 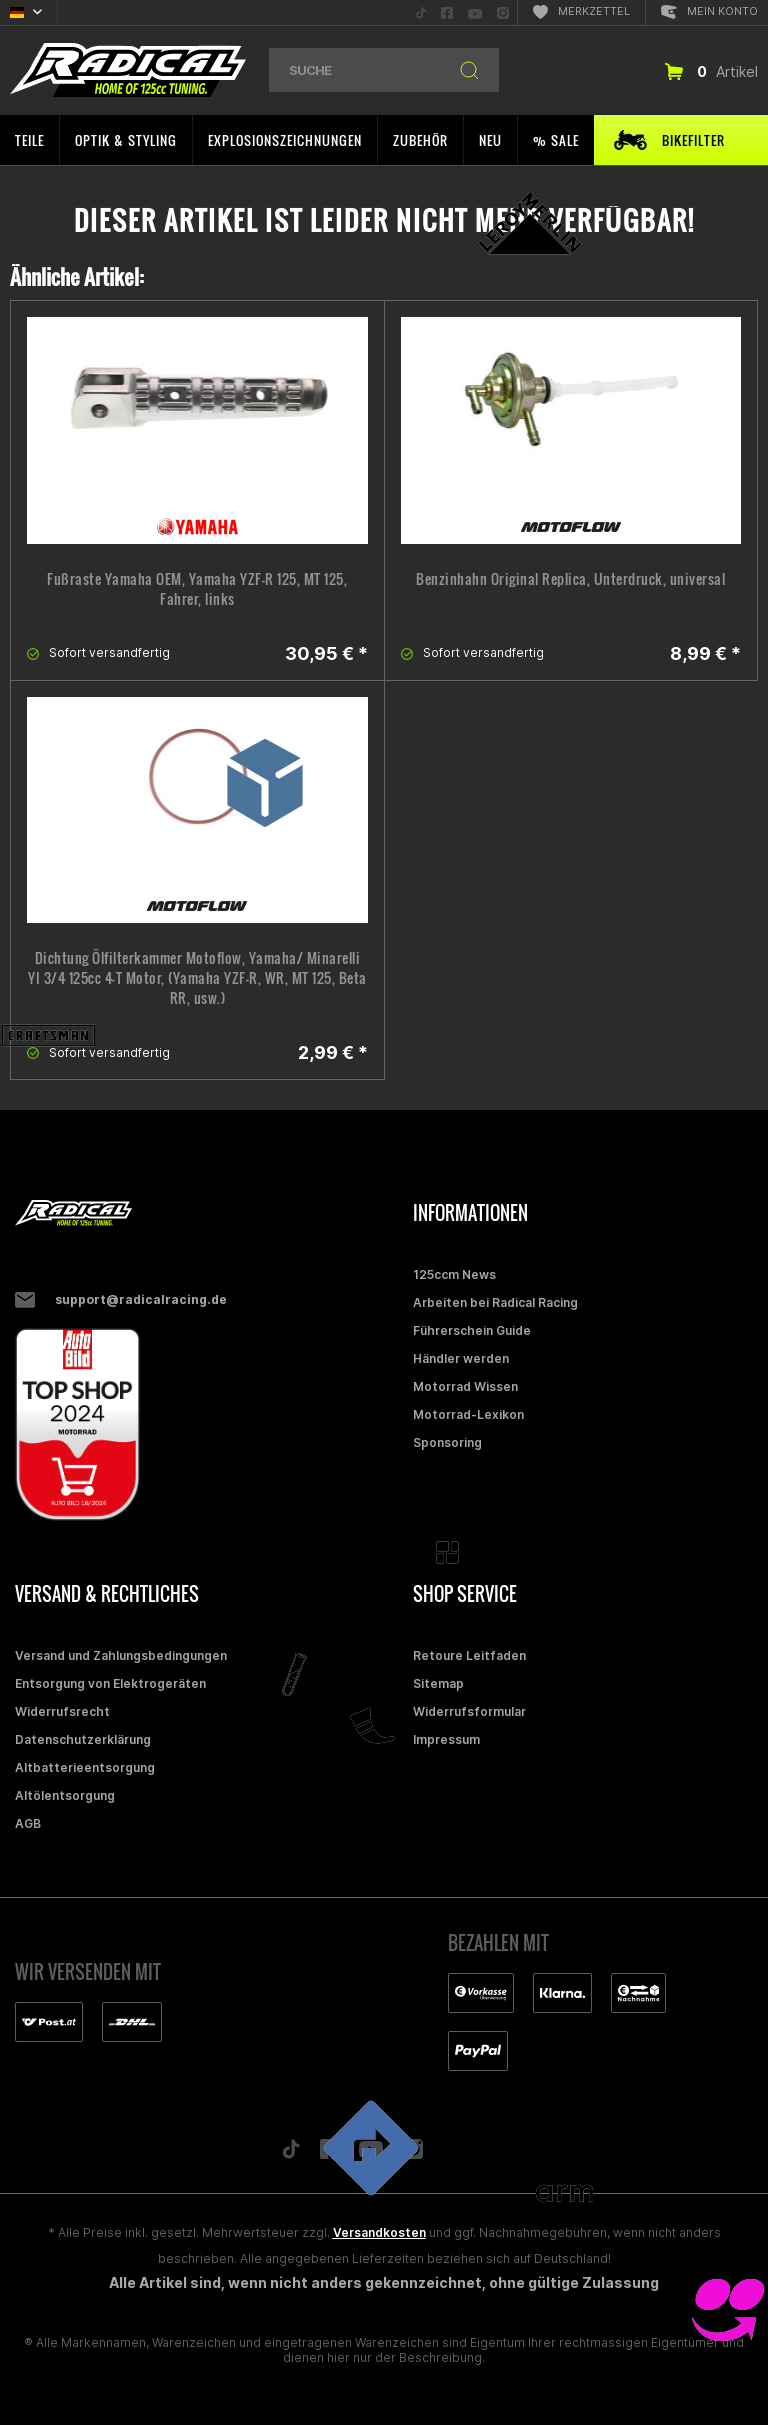 What do you see at coordinates (48, 1035) in the screenshot?
I see `craftsman brand logo` at bounding box center [48, 1035].